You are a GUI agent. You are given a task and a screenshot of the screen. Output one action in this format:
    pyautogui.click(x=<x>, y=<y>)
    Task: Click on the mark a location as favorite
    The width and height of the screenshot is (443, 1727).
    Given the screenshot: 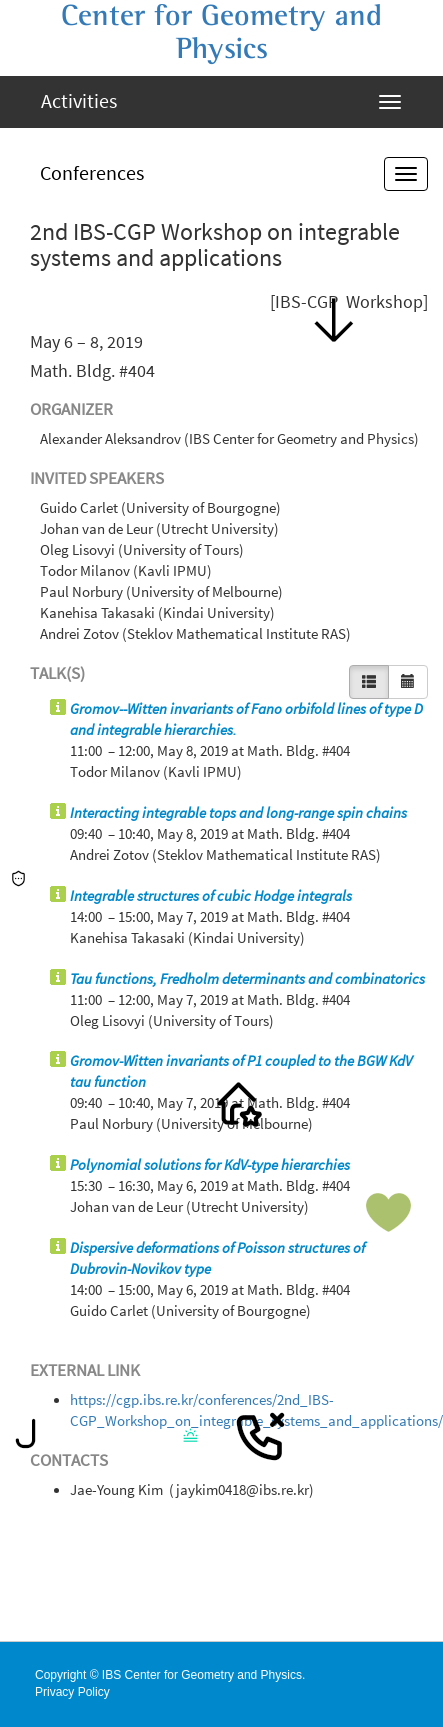 What is the action you would take?
    pyautogui.click(x=238, y=1103)
    